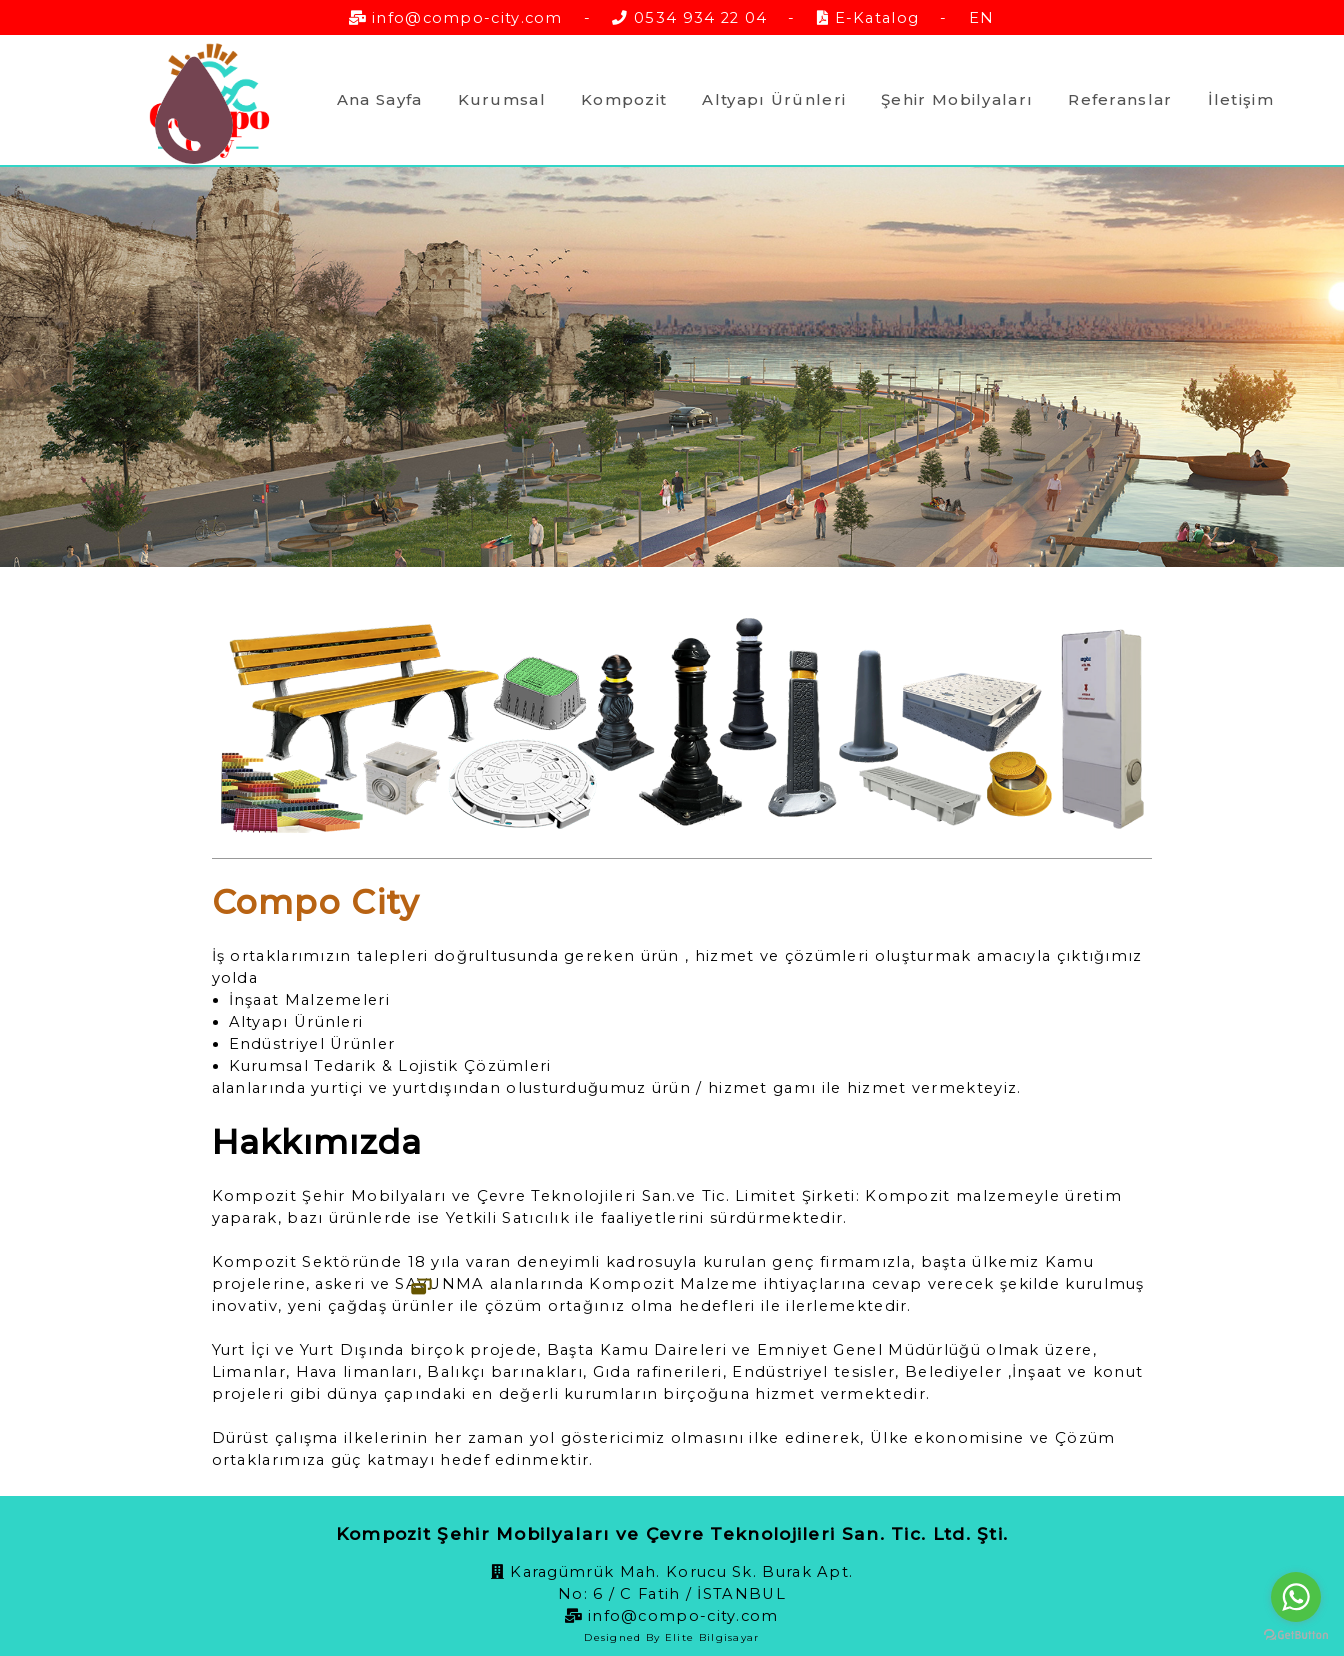 Image resolution: width=1344 pixels, height=1656 pixels. What do you see at coordinates (194, 112) in the screenshot?
I see `adjust water or hydration settings` at bounding box center [194, 112].